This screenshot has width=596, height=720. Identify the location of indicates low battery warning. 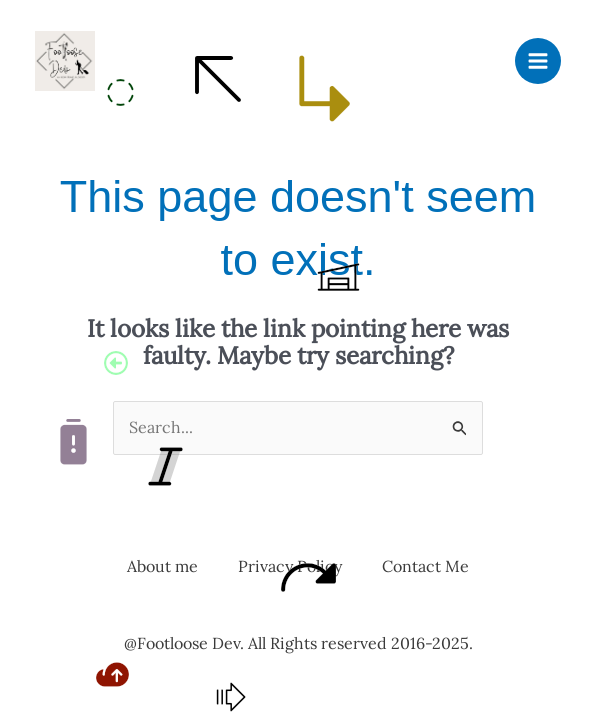
(73, 442).